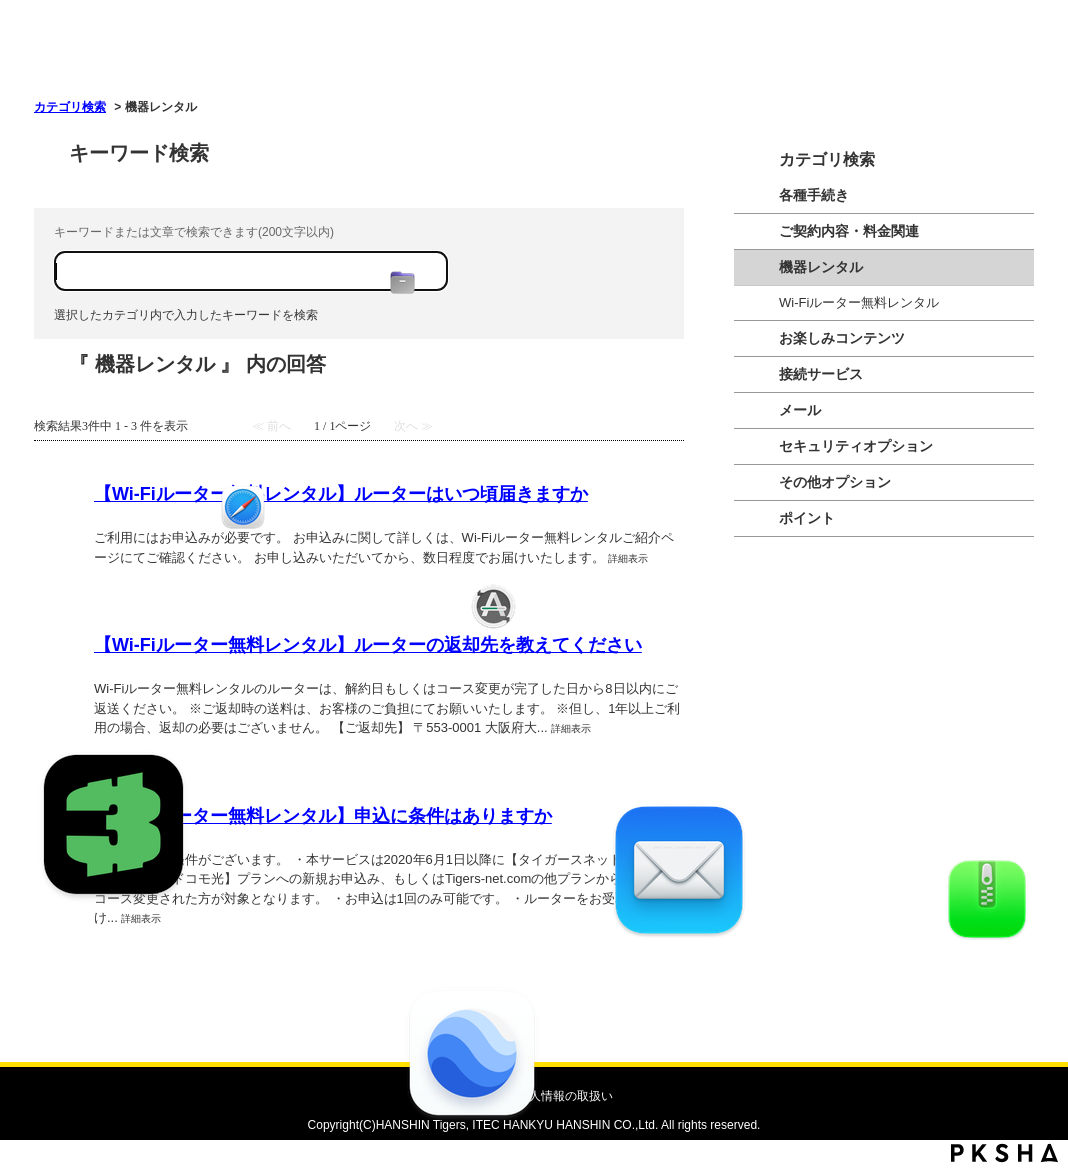  Describe the element at coordinates (402, 282) in the screenshot. I see `open the file manager` at that location.